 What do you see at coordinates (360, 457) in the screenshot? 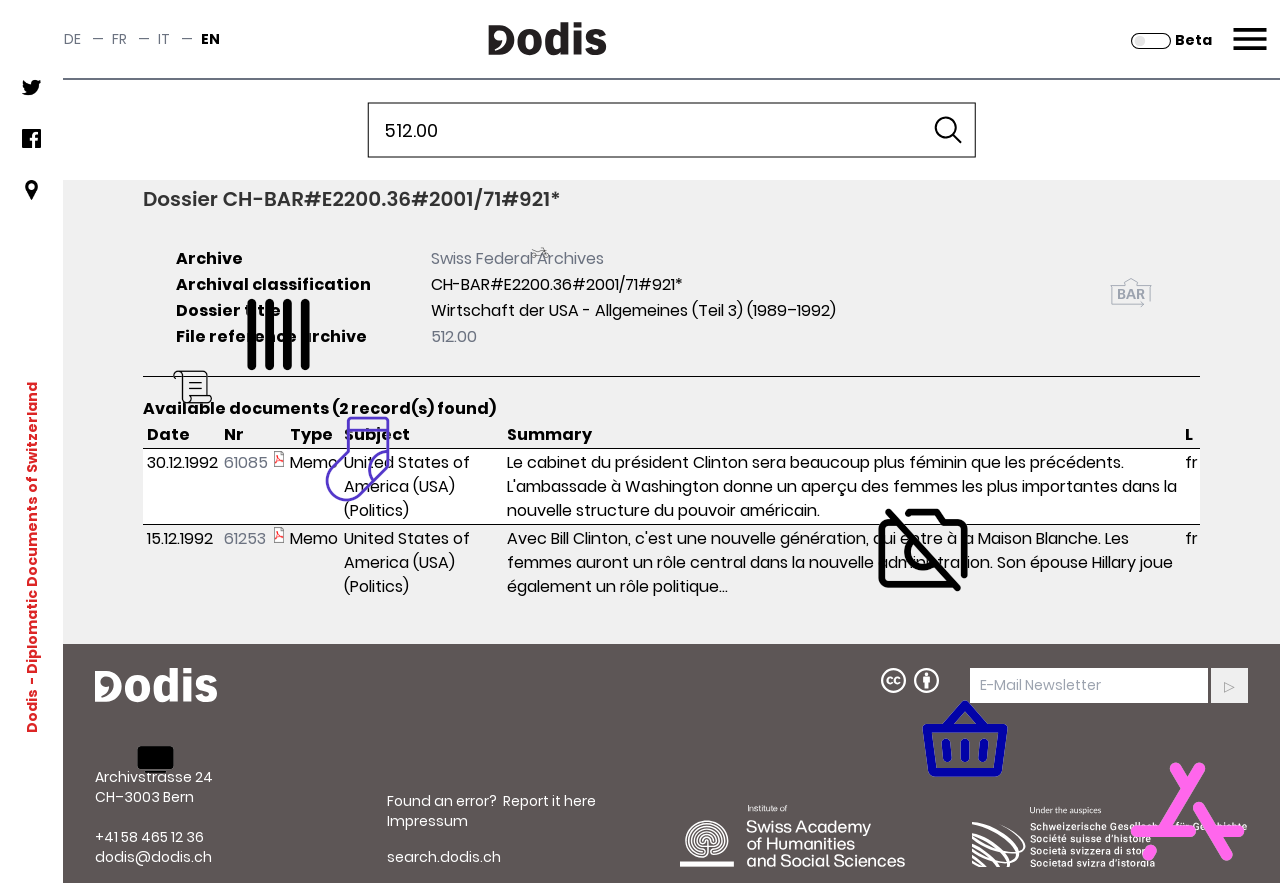
I see `browse clothing or apparel items` at bounding box center [360, 457].